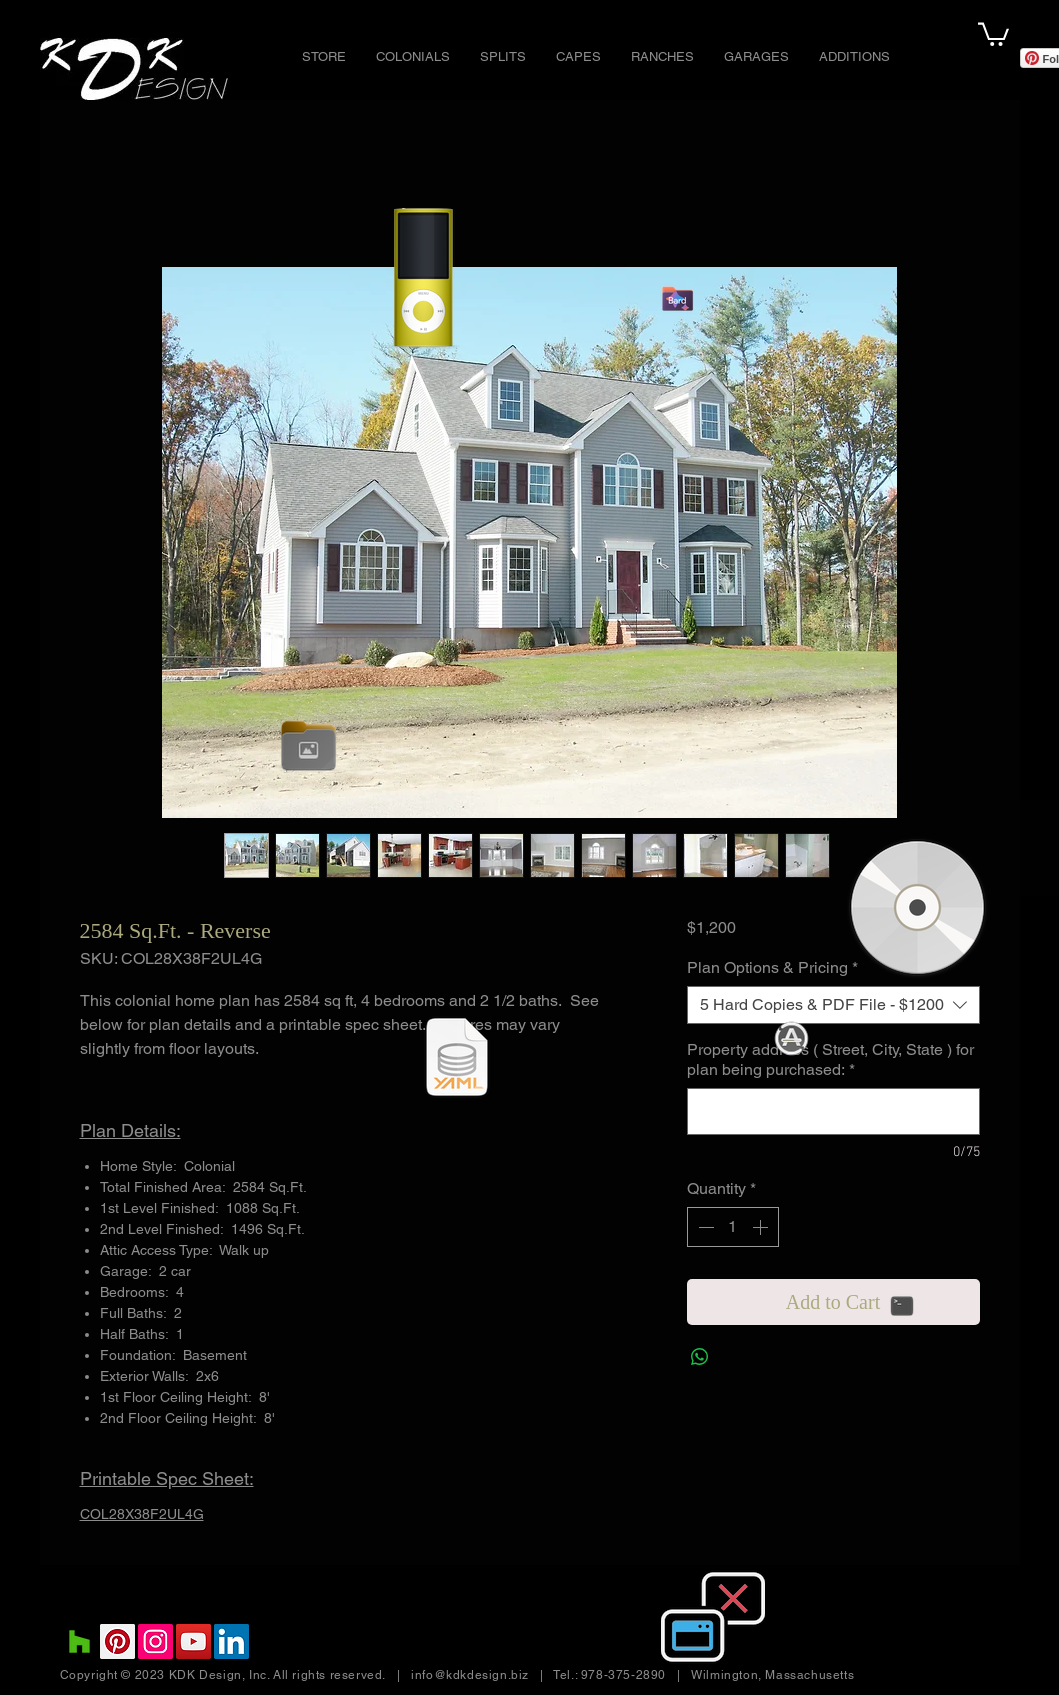  I want to click on open the terminal application, so click(902, 1306).